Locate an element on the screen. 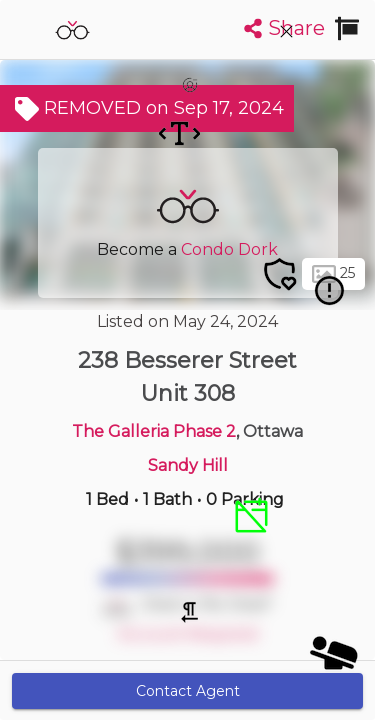  close a window or dialog is located at coordinates (286, 31).